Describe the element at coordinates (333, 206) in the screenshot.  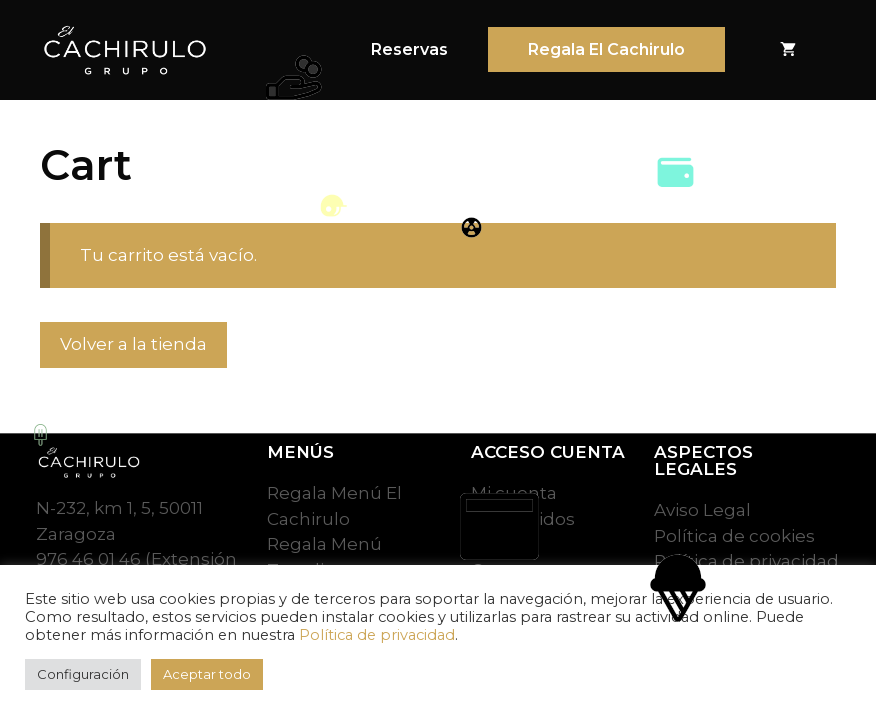
I see `view baseball or sports equipment` at that location.